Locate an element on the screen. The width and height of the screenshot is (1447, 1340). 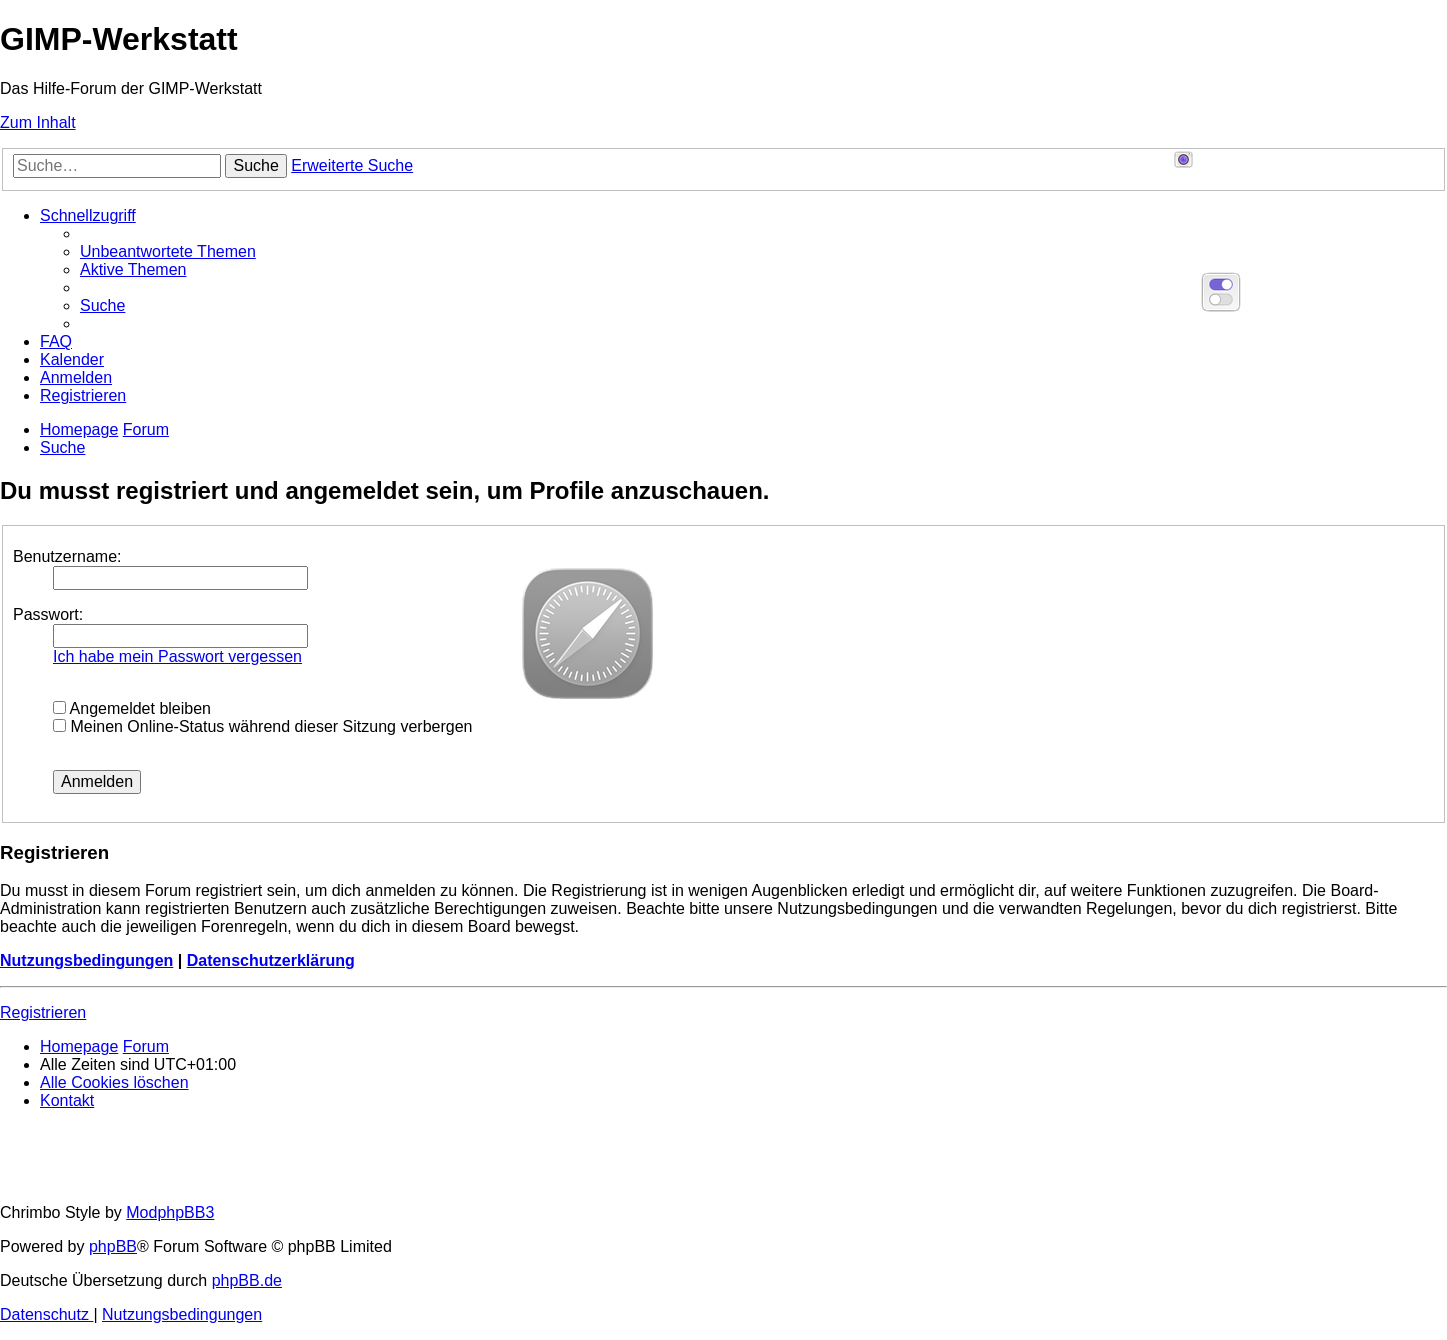
open desktop preferences or settings is located at coordinates (1221, 292).